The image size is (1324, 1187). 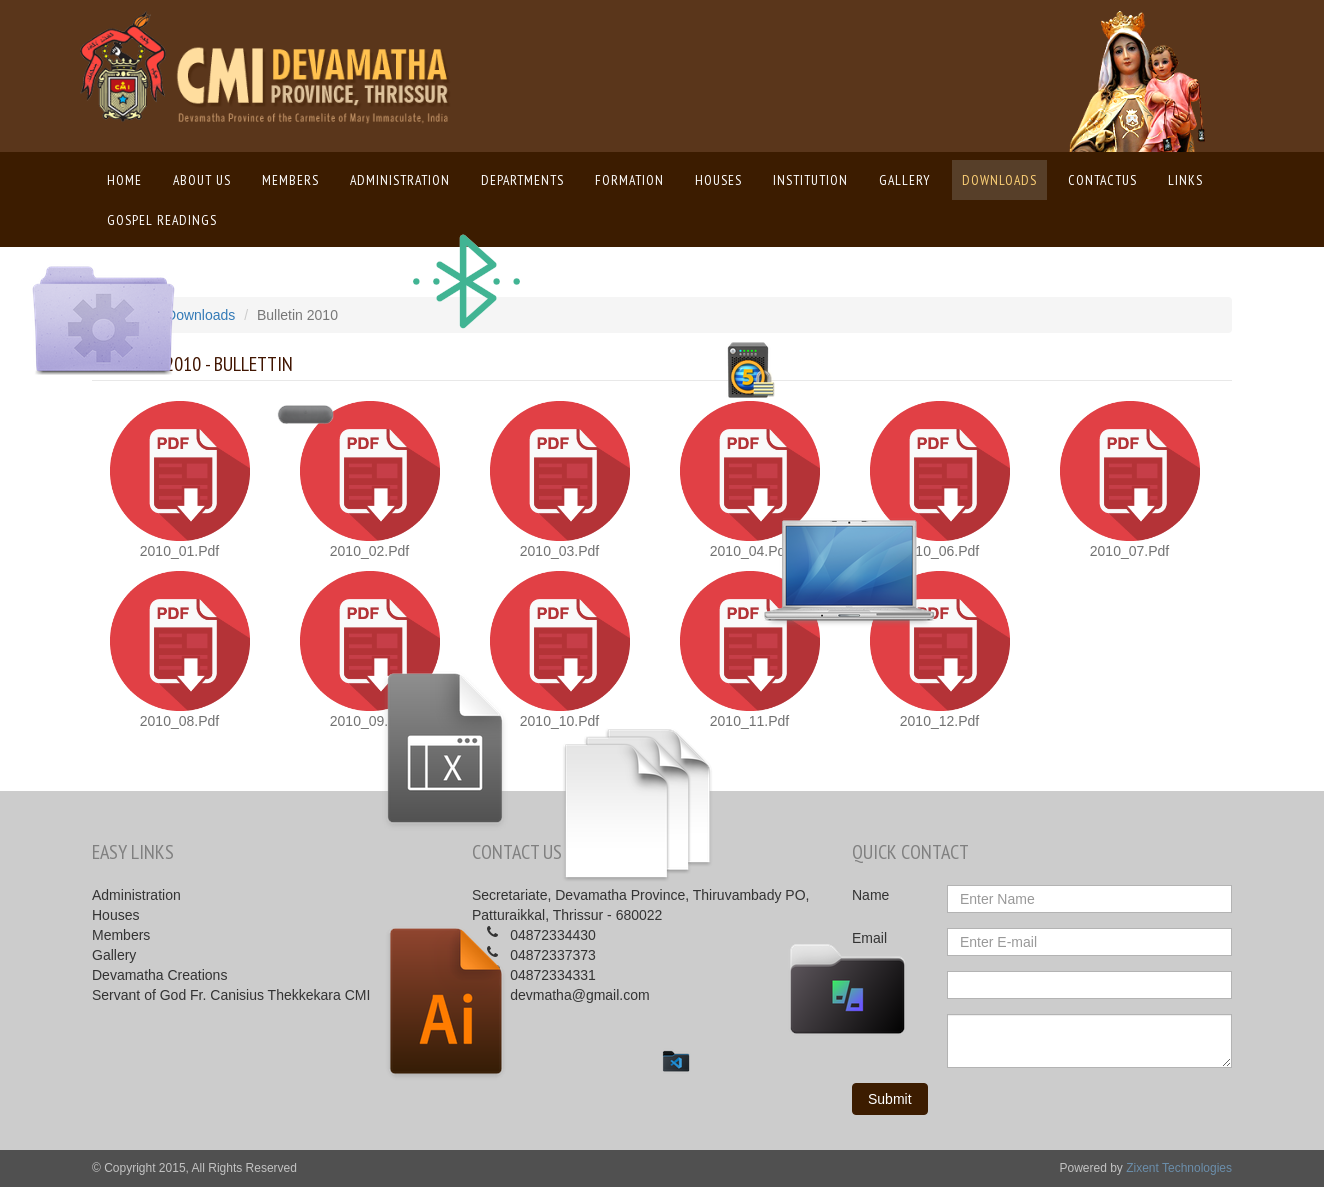 What do you see at coordinates (849, 568) in the screenshot?
I see `represents a macbook pro device in system settings` at bounding box center [849, 568].